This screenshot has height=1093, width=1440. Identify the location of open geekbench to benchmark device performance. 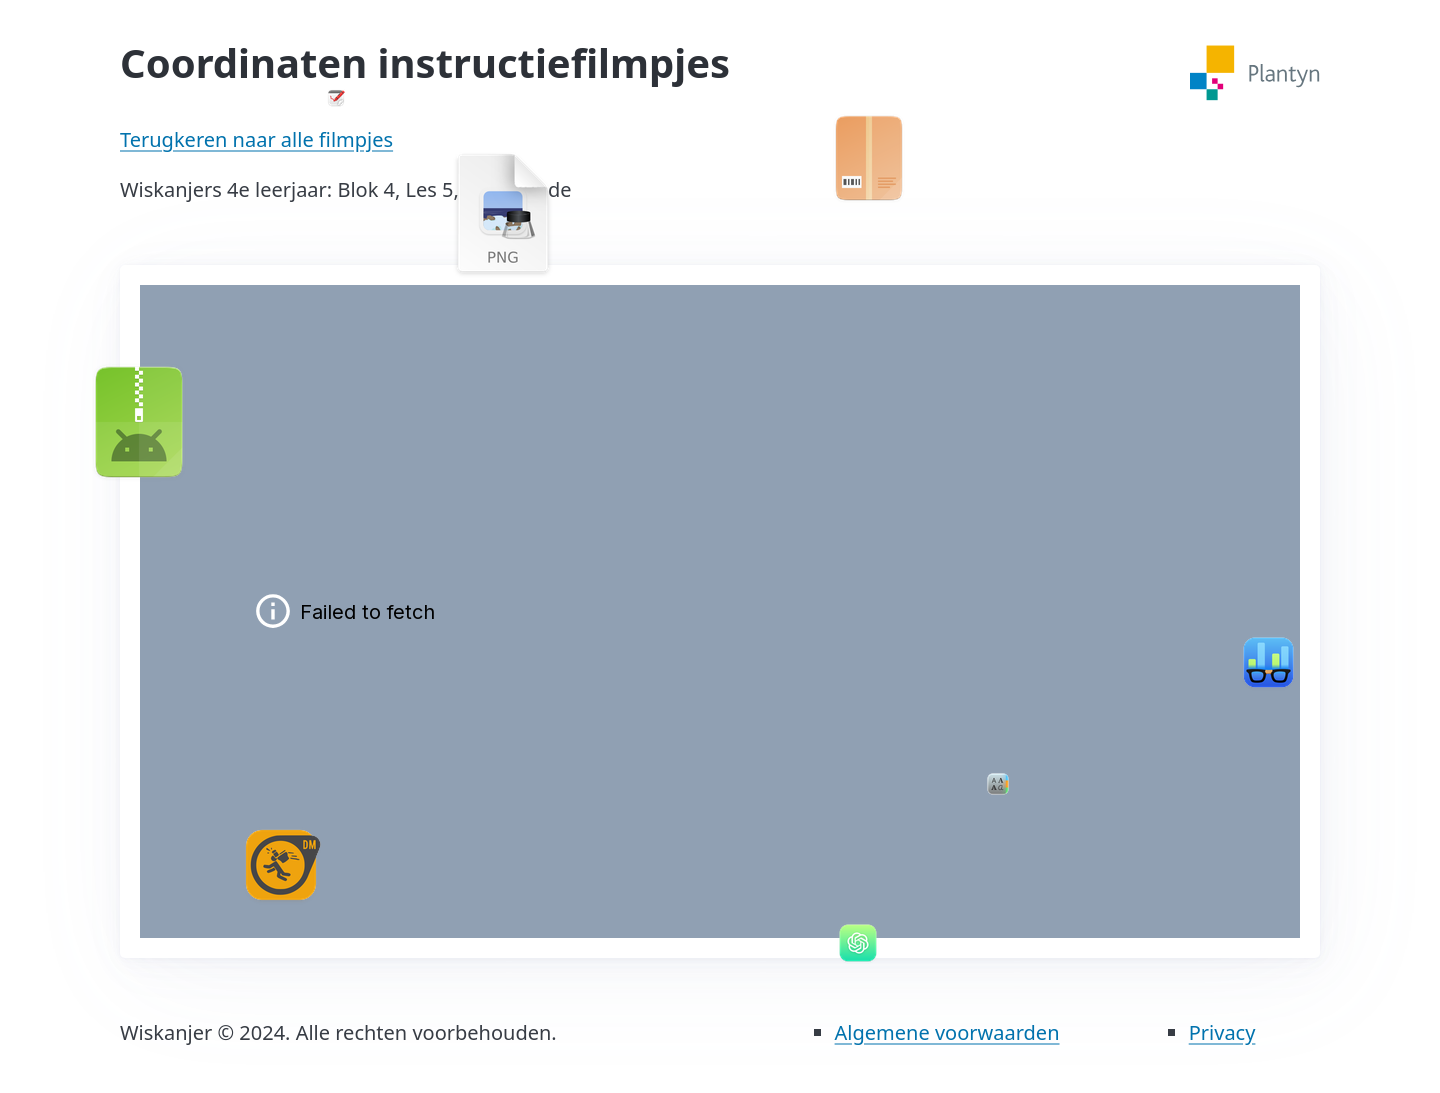
(1268, 662).